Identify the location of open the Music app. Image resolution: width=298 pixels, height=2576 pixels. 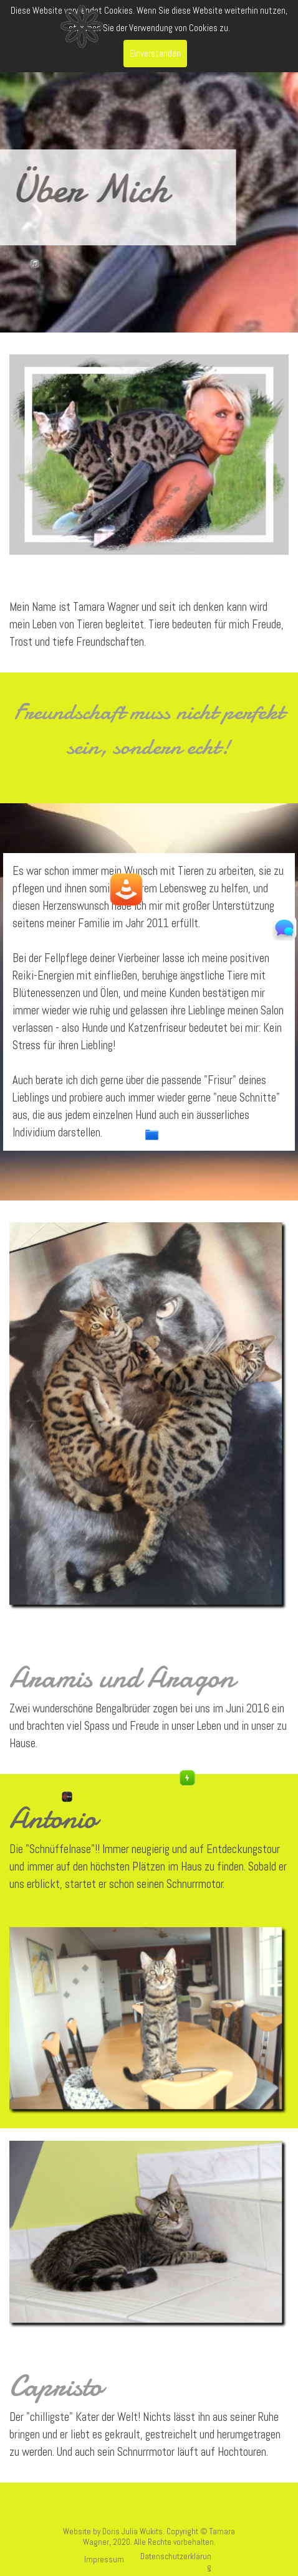
(34, 263).